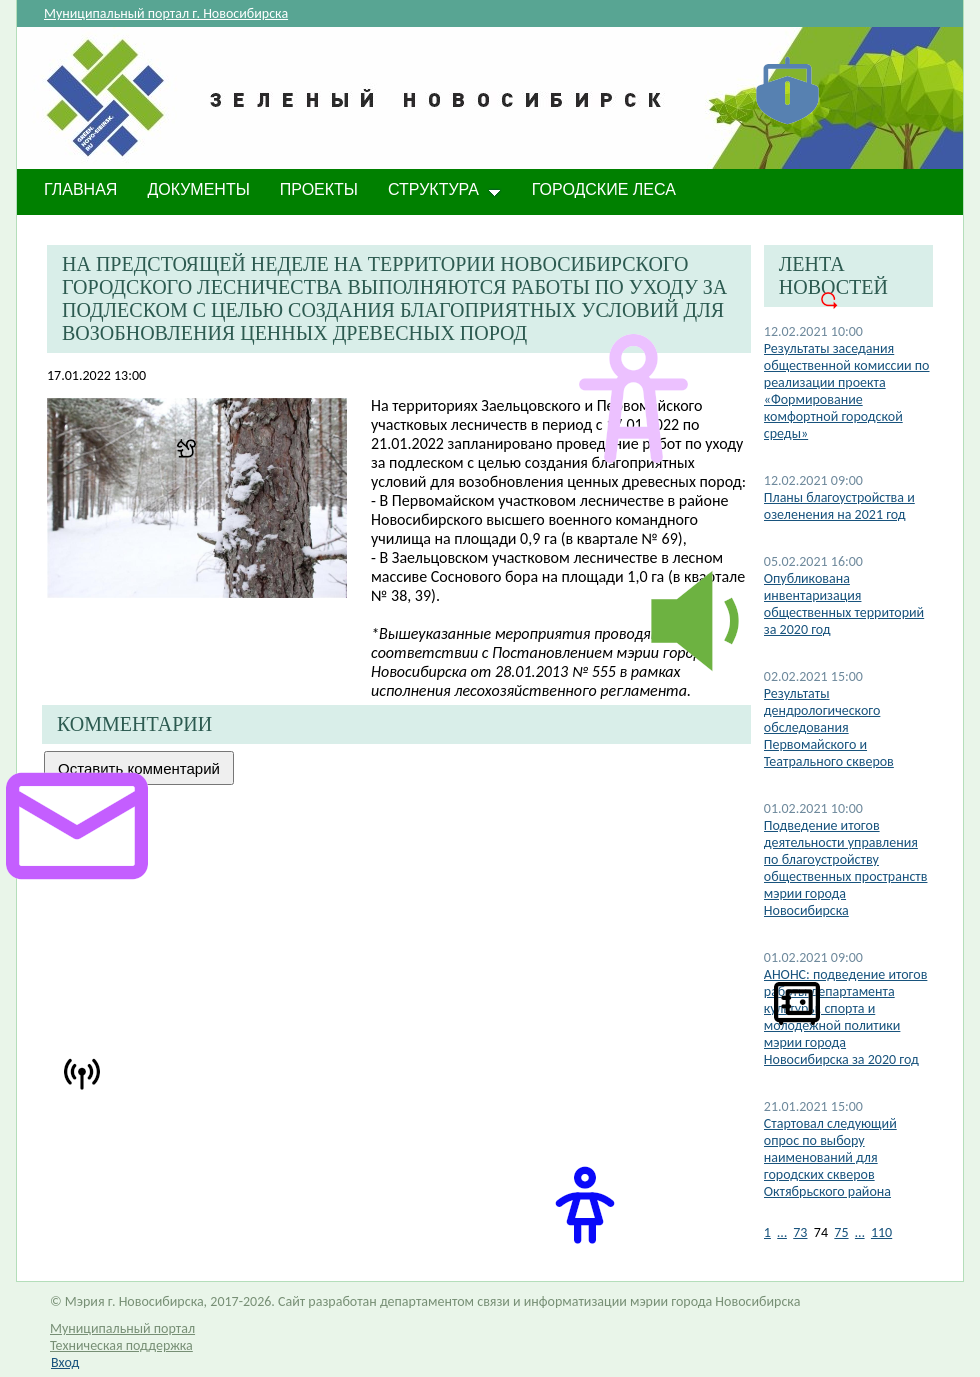  I want to click on open your inbox, so click(77, 826).